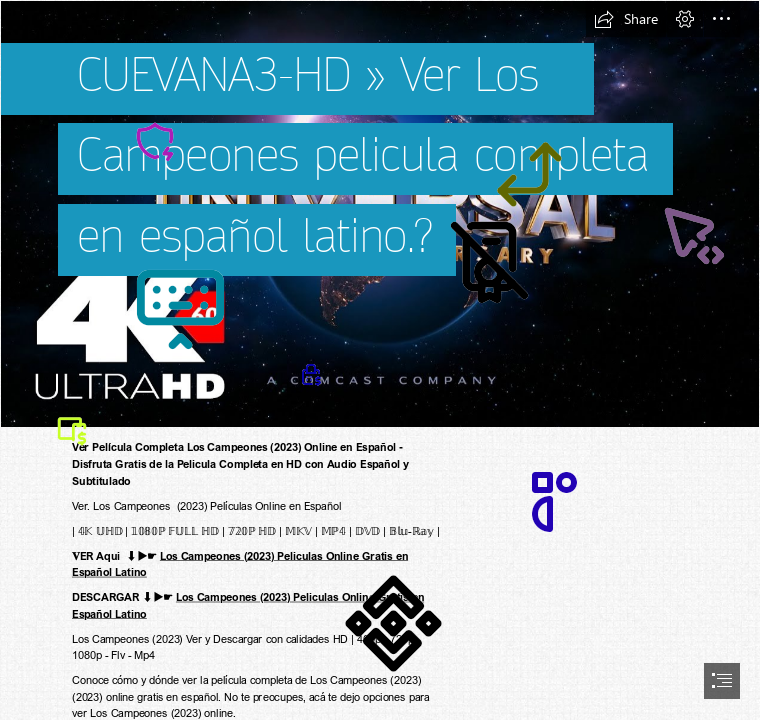 The width and height of the screenshot is (760, 720). Describe the element at coordinates (393, 623) in the screenshot. I see `access binance cryptocurrency exchange` at that location.